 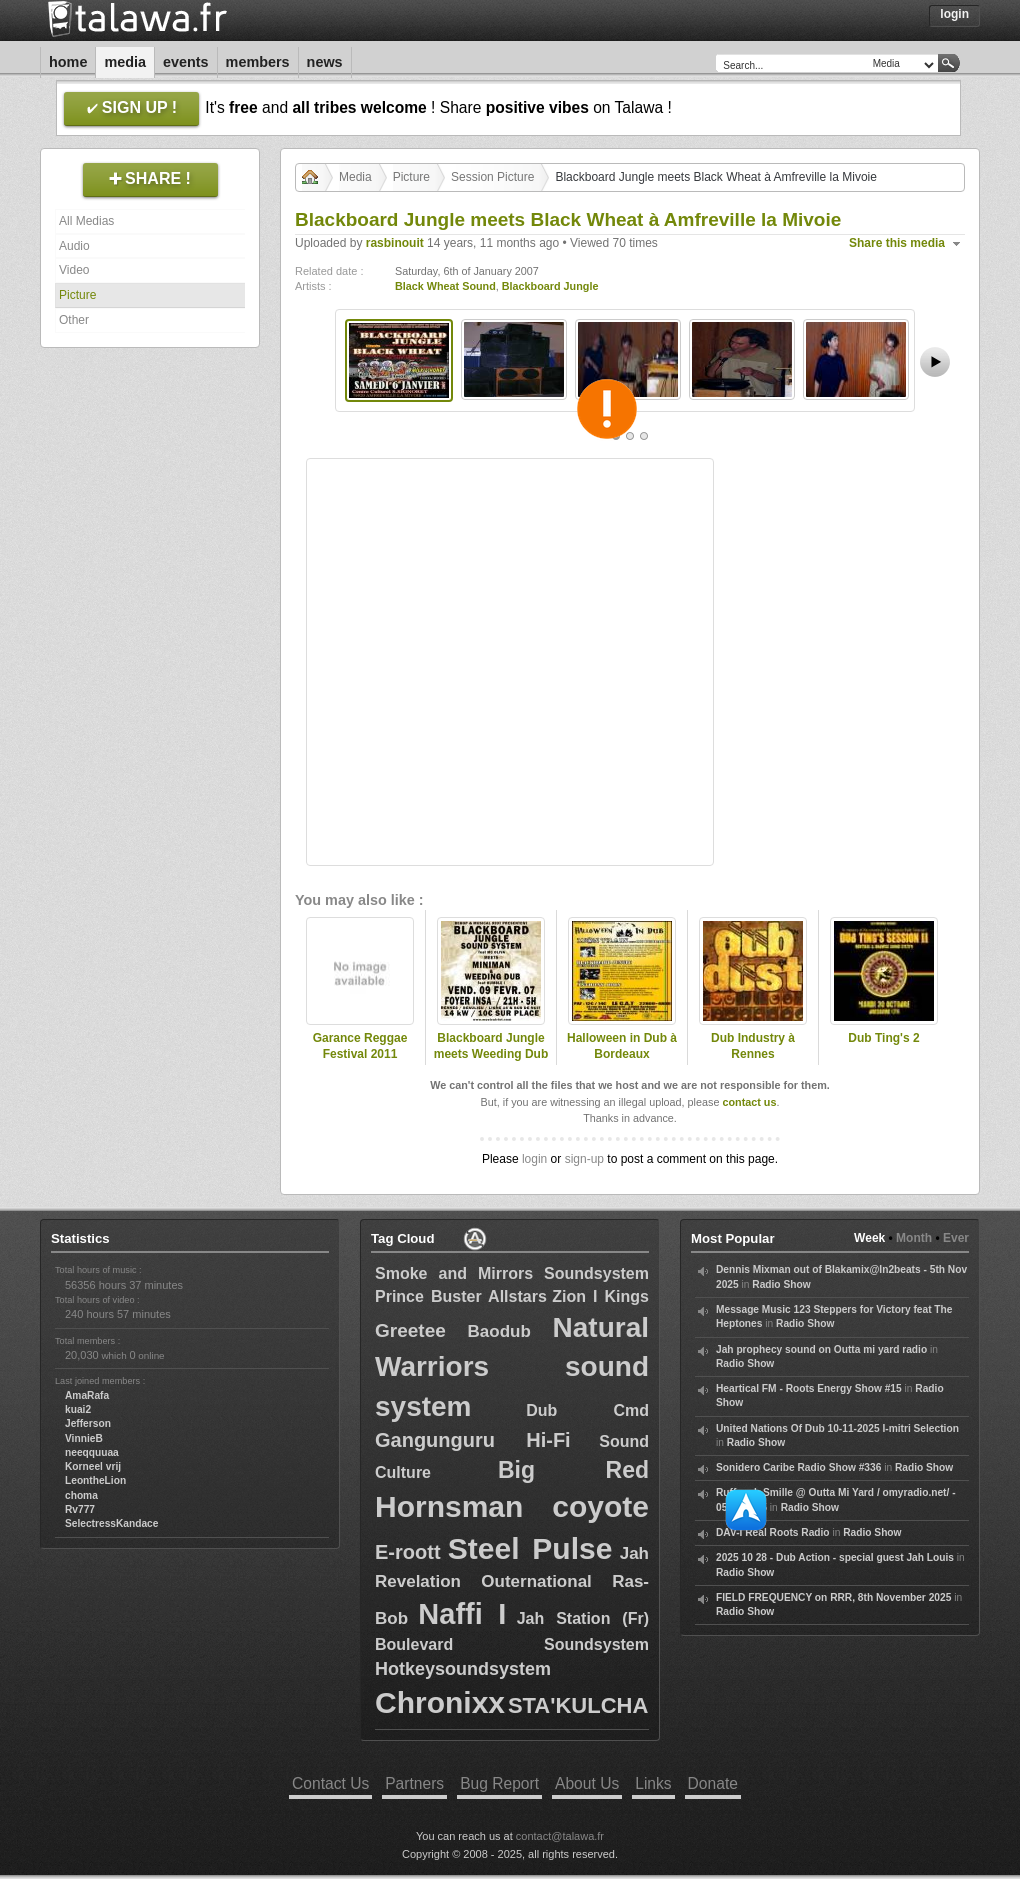 I want to click on launch arch linux application, so click(x=746, y=1510).